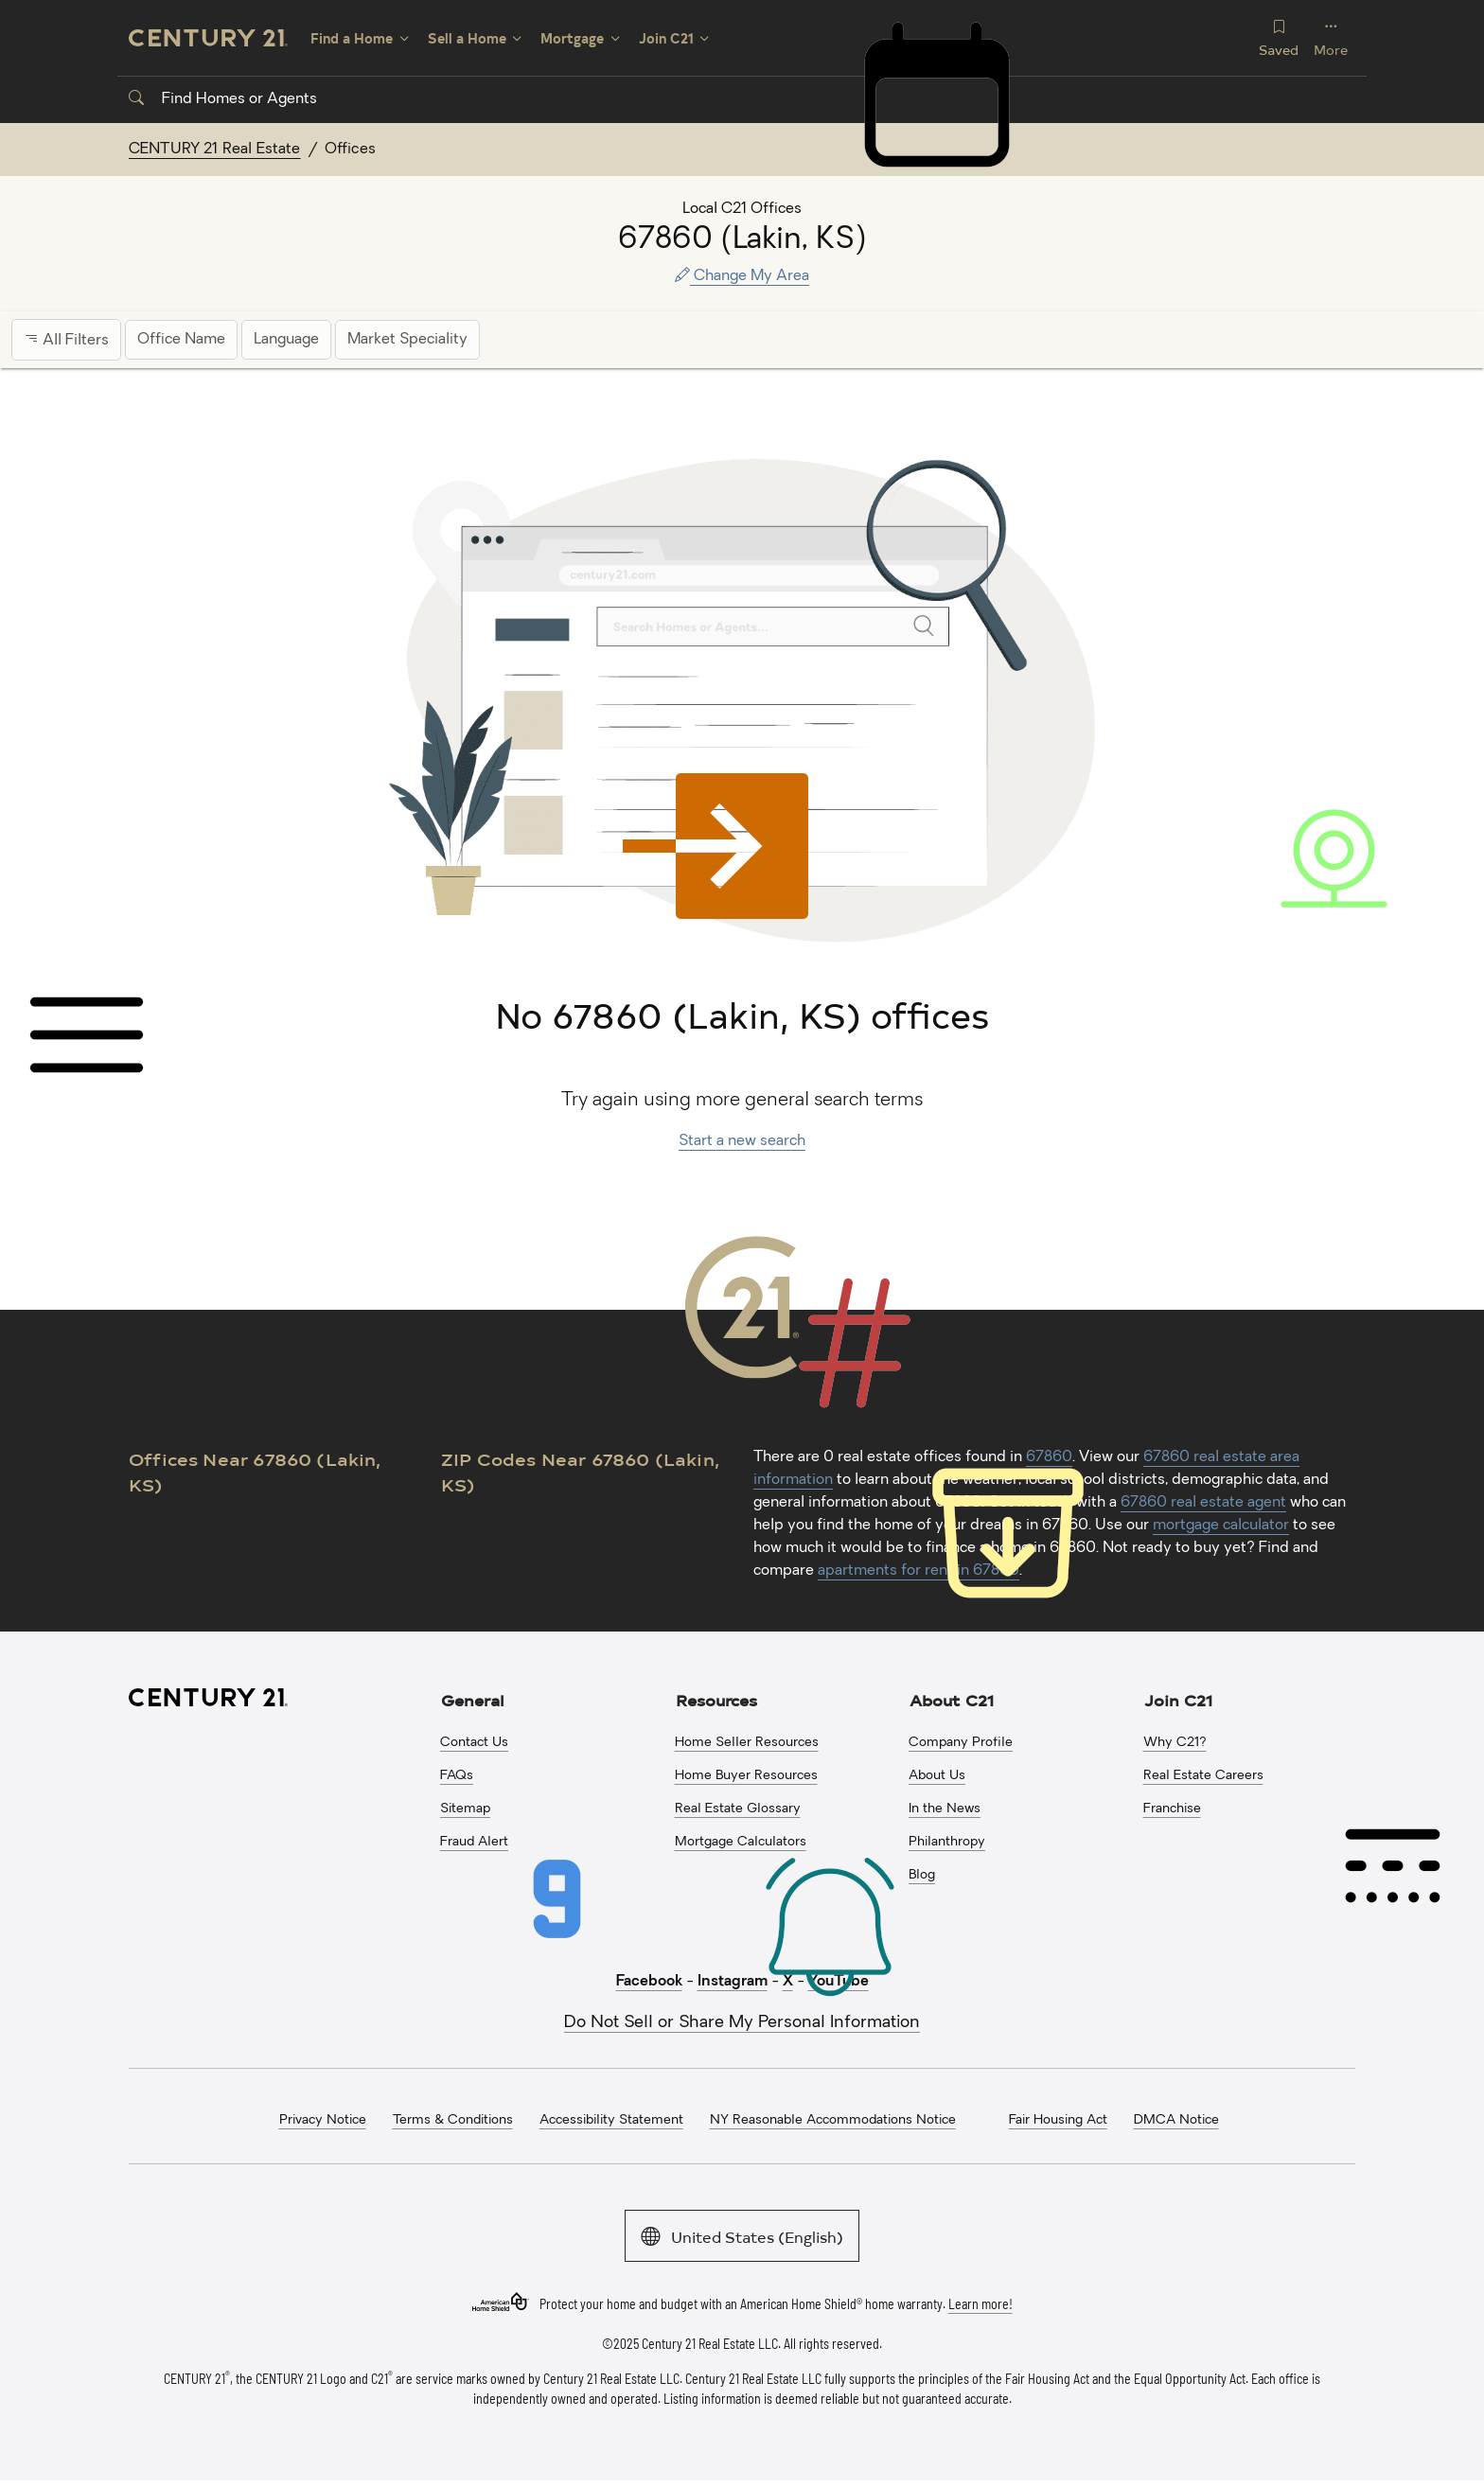  What do you see at coordinates (1392, 1865) in the screenshot?
I see `select border line style` at bounding box center [1392, 1865].